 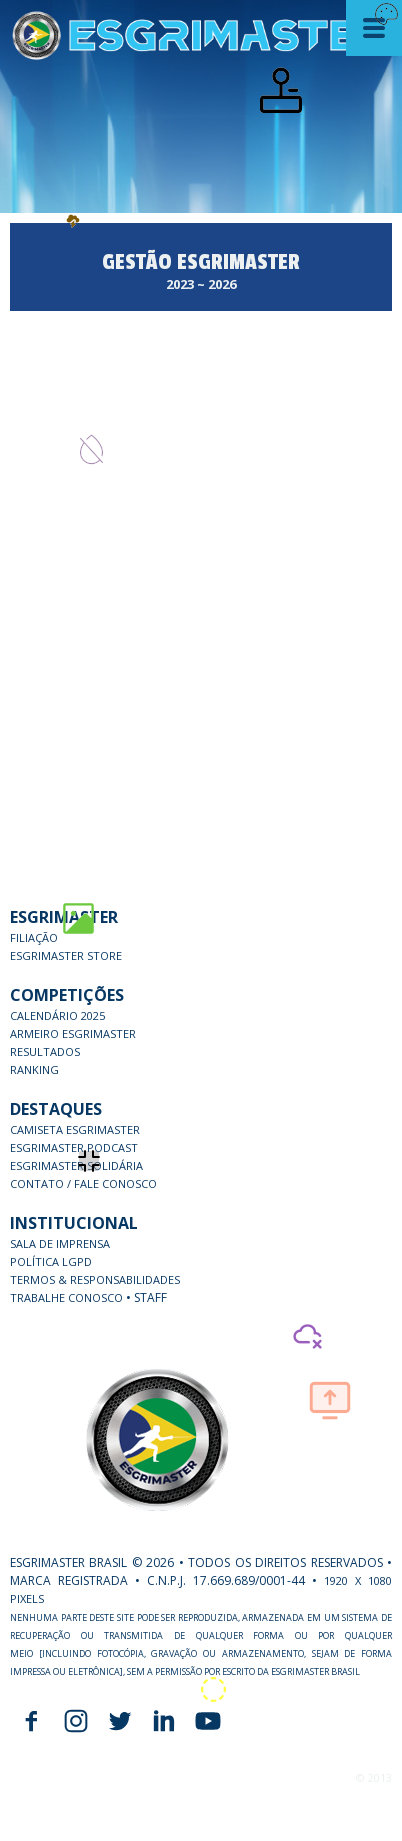 What do you see at coordinates (281, 92) in the screenshot?
I see `access game controller settings` at bounding box center [281, 92].